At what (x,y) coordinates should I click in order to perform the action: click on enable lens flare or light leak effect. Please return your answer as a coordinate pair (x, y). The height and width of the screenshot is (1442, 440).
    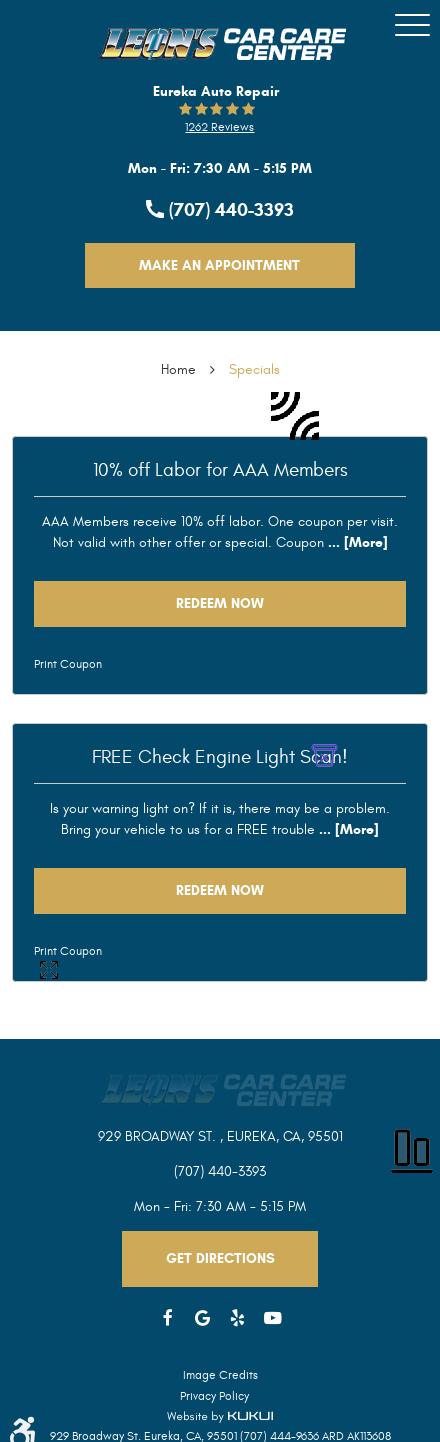
    Looking at the image, I should click on (295, 416).